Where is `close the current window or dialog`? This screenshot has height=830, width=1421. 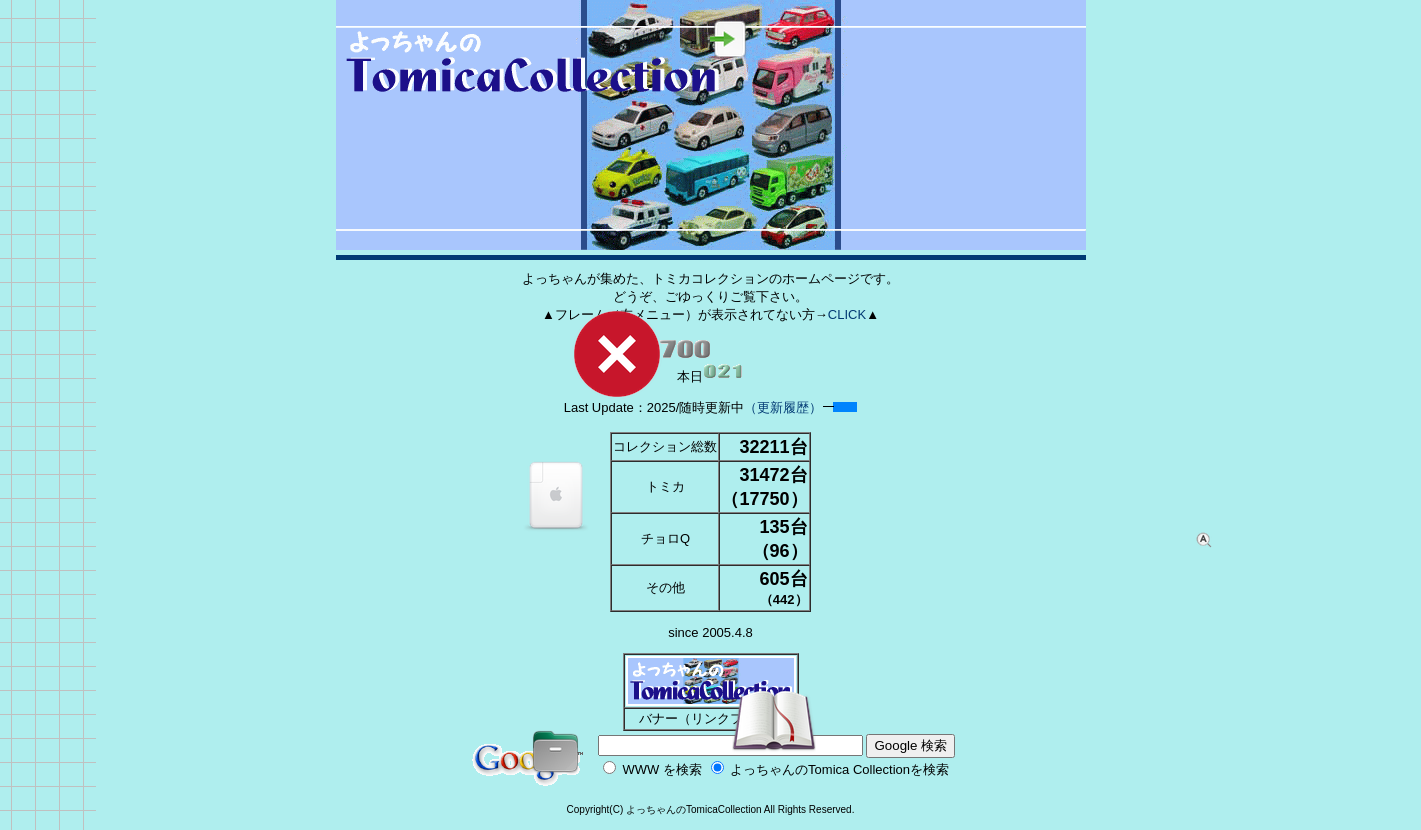
close the current window or dialog is located at coordinates (617, 354).